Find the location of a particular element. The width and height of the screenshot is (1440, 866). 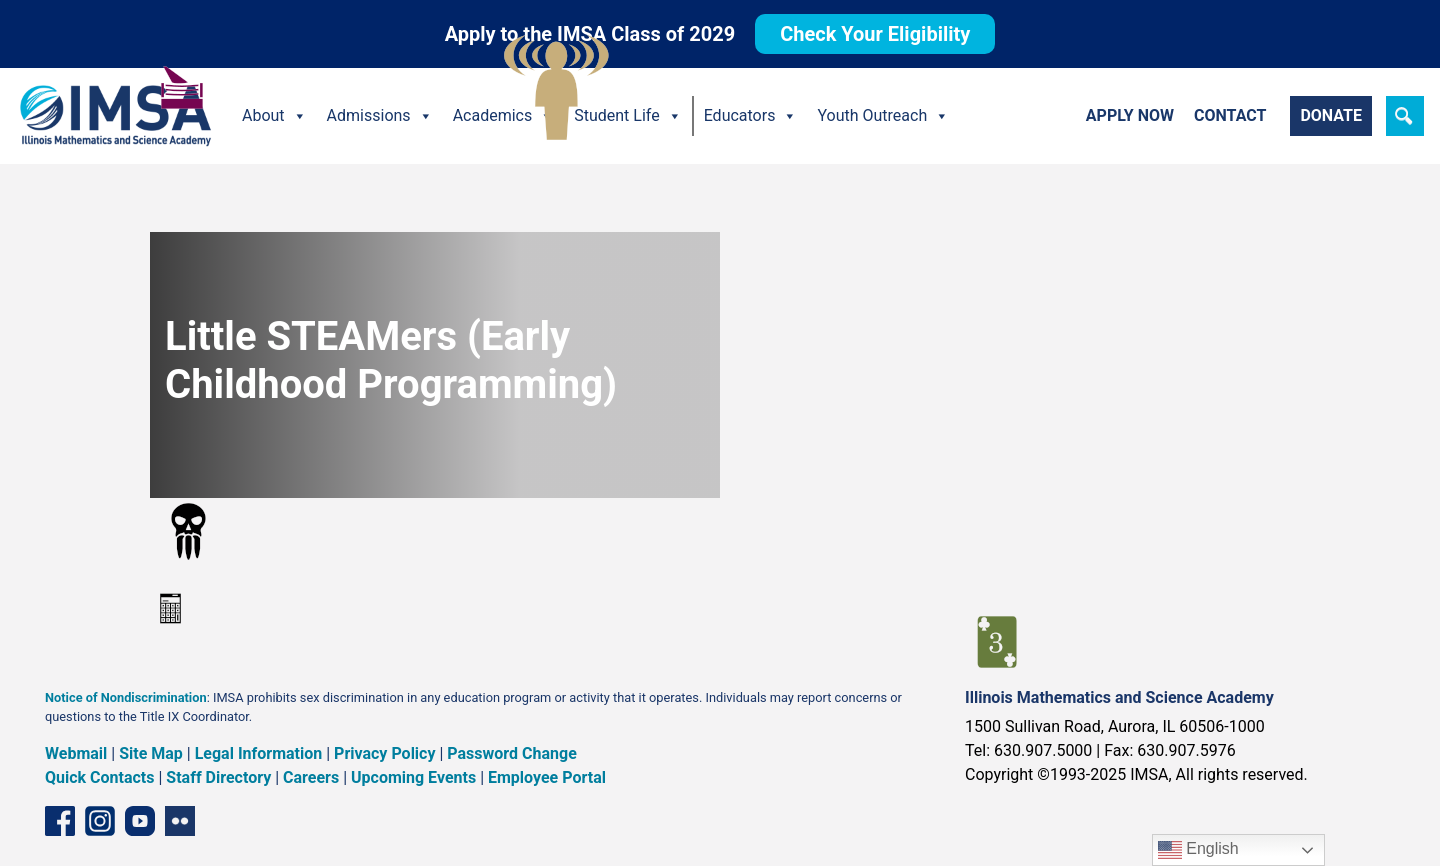

indicates danger or deadly hazard in game is located at coordinates (188, 531).